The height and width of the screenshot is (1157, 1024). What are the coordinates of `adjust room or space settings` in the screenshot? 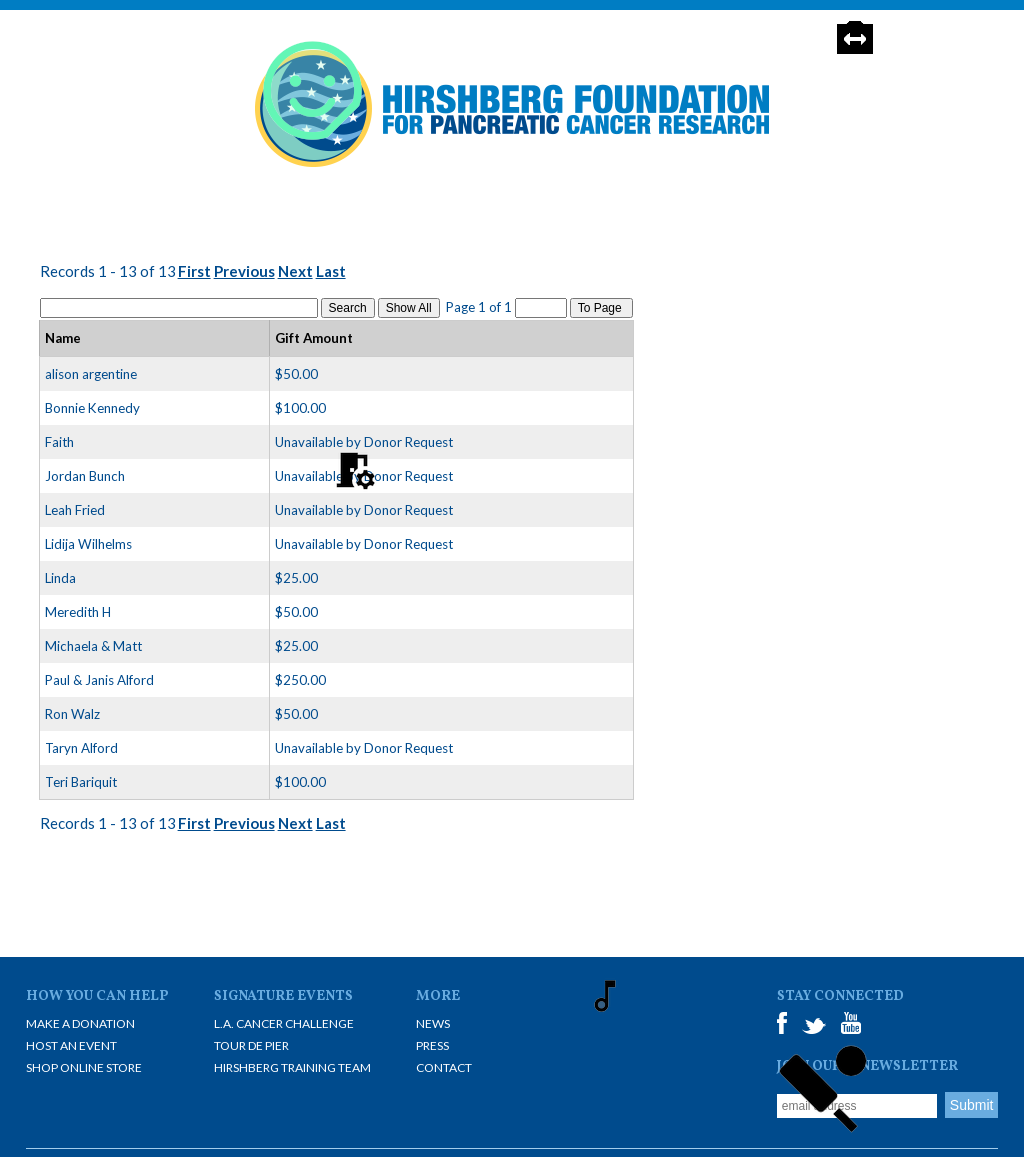 It's located at (354, 470).